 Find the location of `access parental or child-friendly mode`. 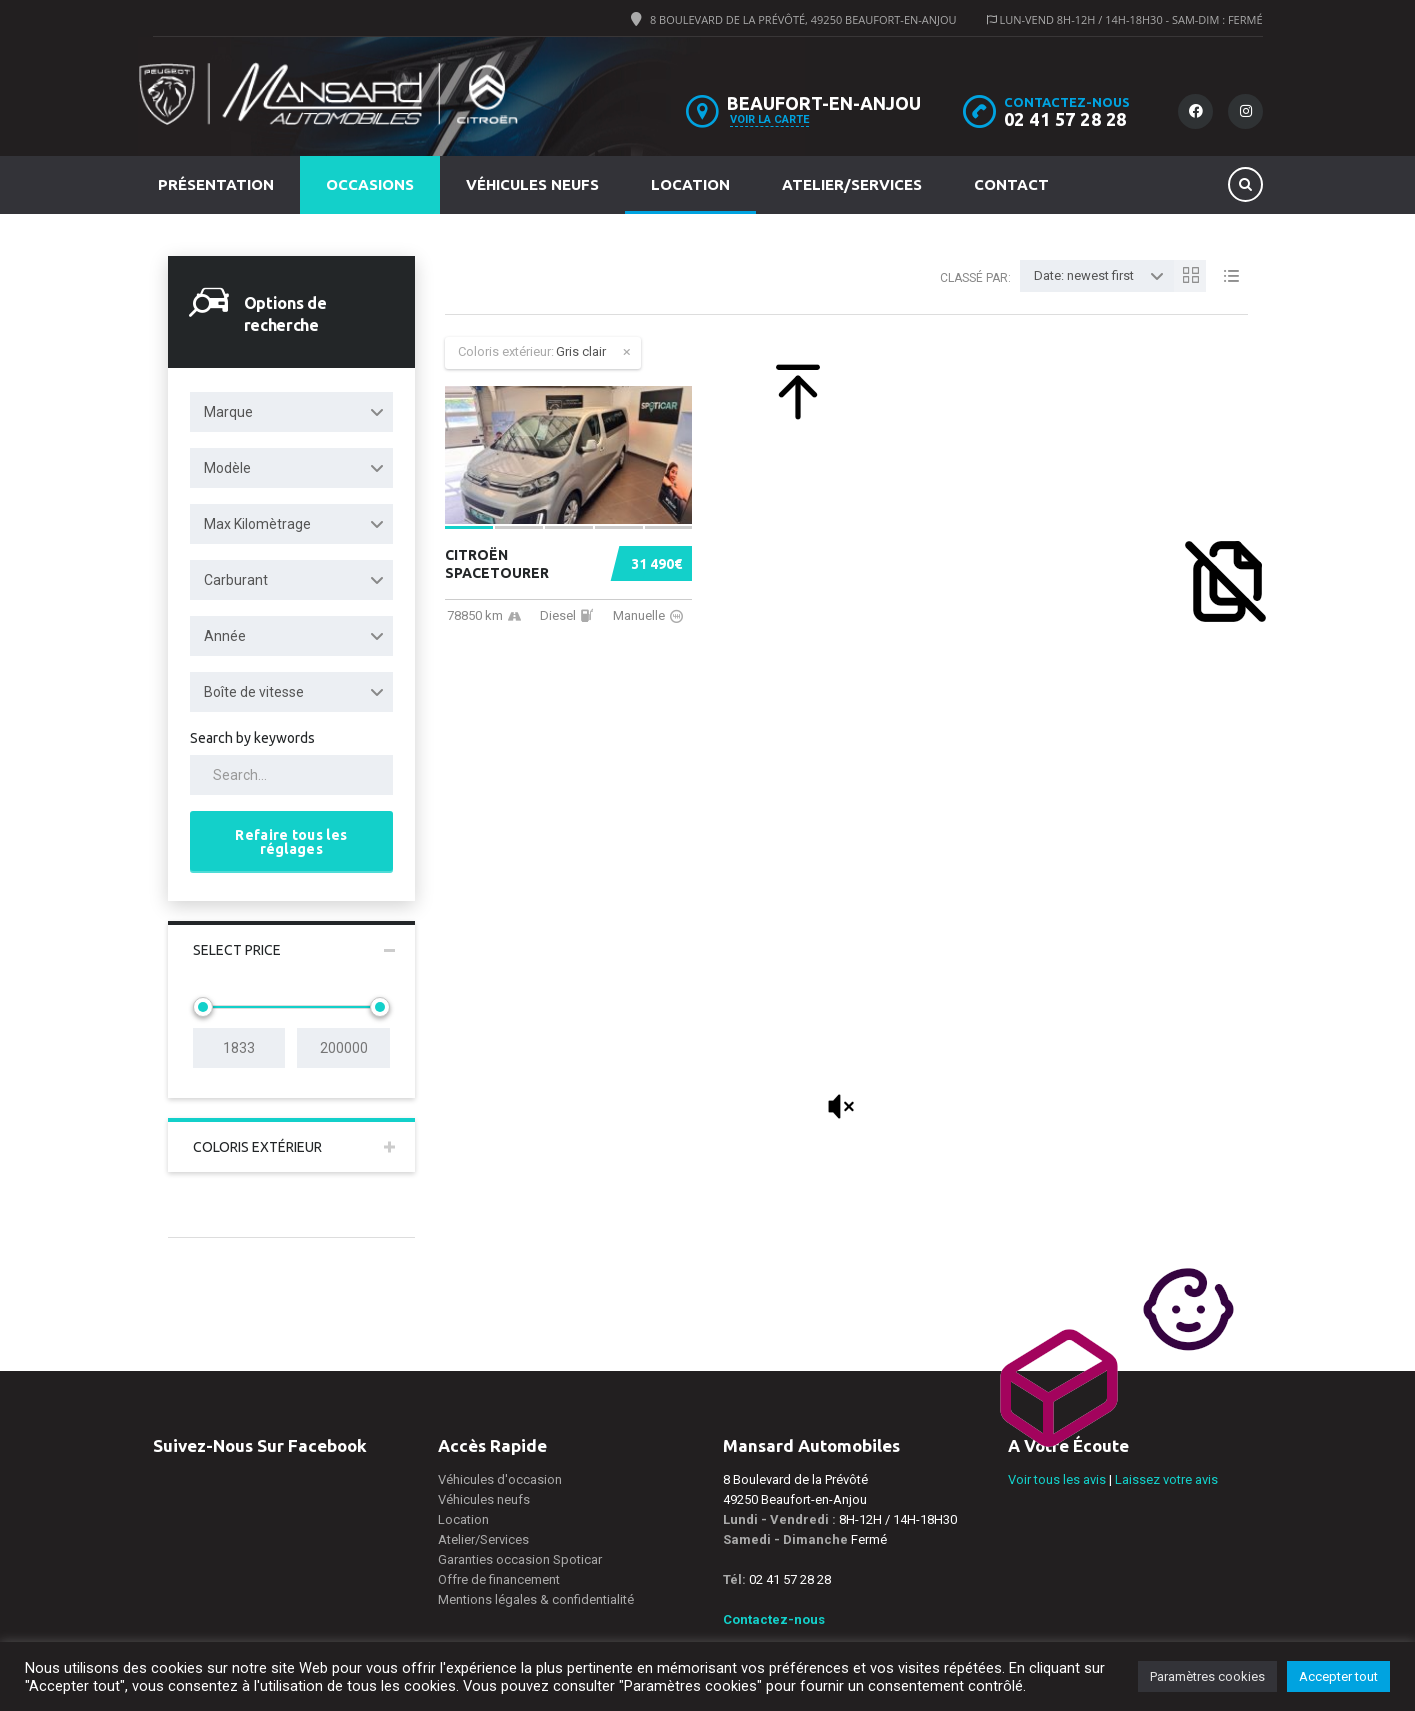

access parental or child-friendly mode is located at coordinates (1188, 1309).